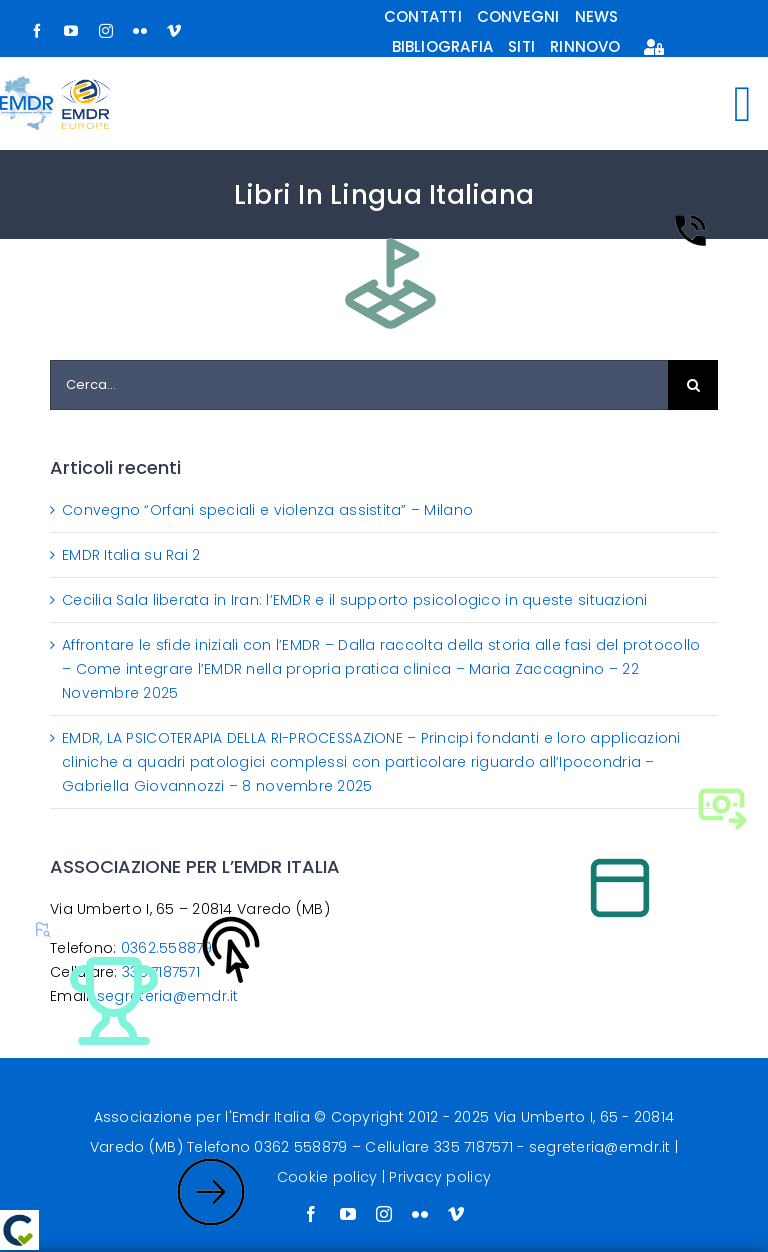 This screenshot has width=768, height=1252. What do you see at coordinates (231, 950) in the screenshot?
I see `tap or click interaction detected` at bounding box center [231, 950].